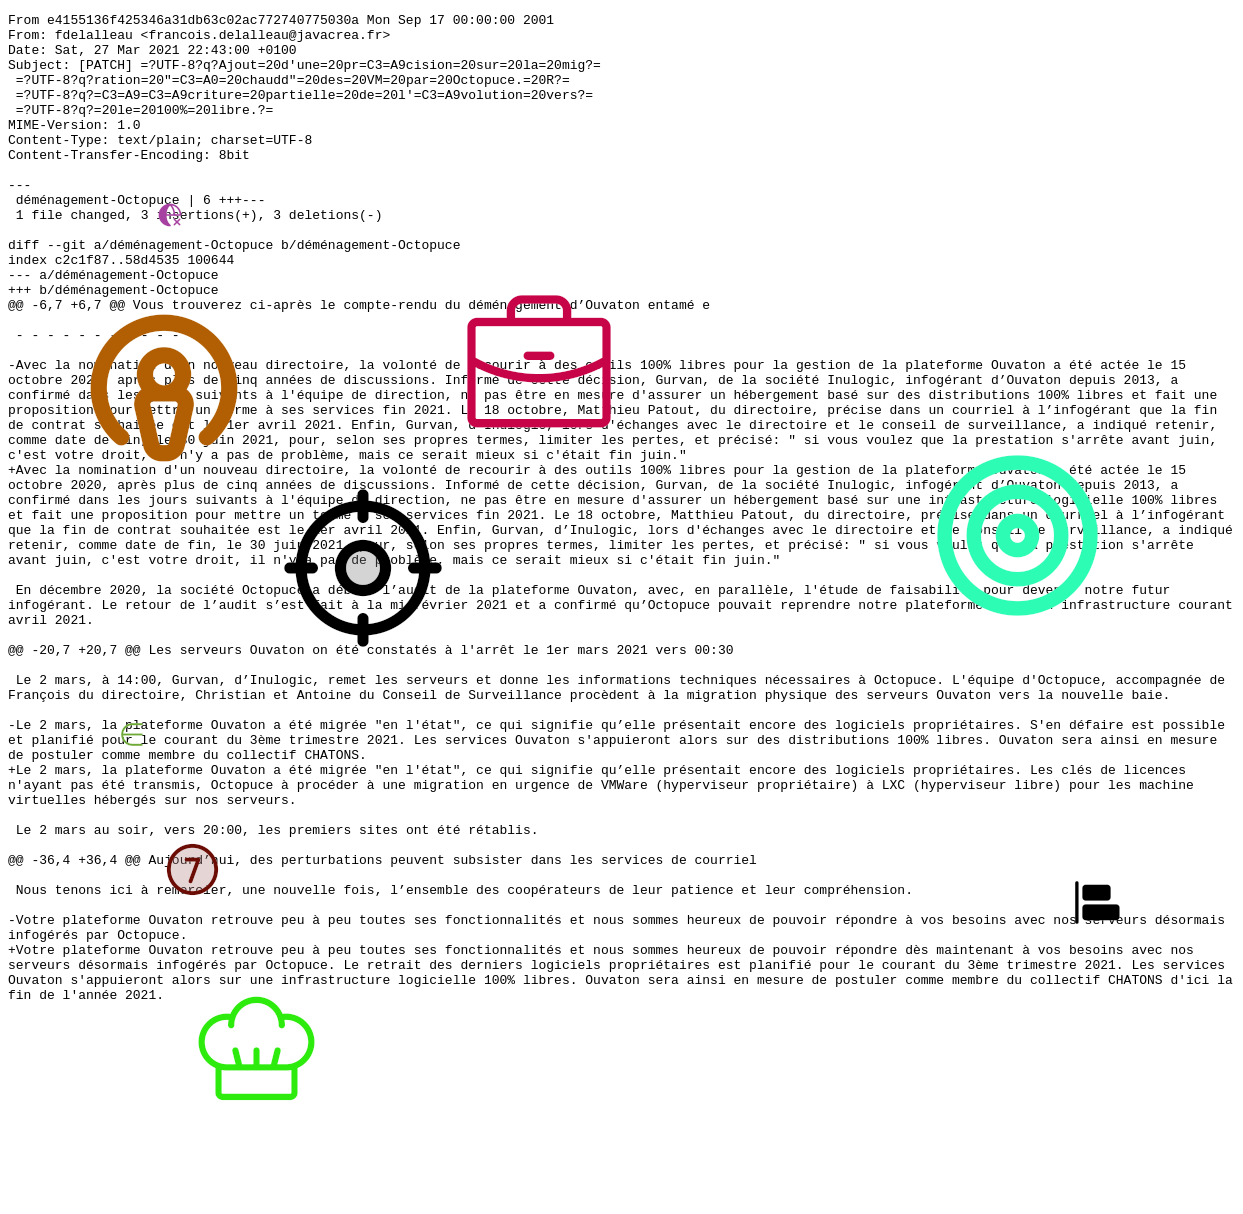 The height and width of the screenshot is (1214, 1243). What do you see at coordinates (1017, 535) in the screenshot?
I see `set a goal or target` at bounding box center [1017, 535].